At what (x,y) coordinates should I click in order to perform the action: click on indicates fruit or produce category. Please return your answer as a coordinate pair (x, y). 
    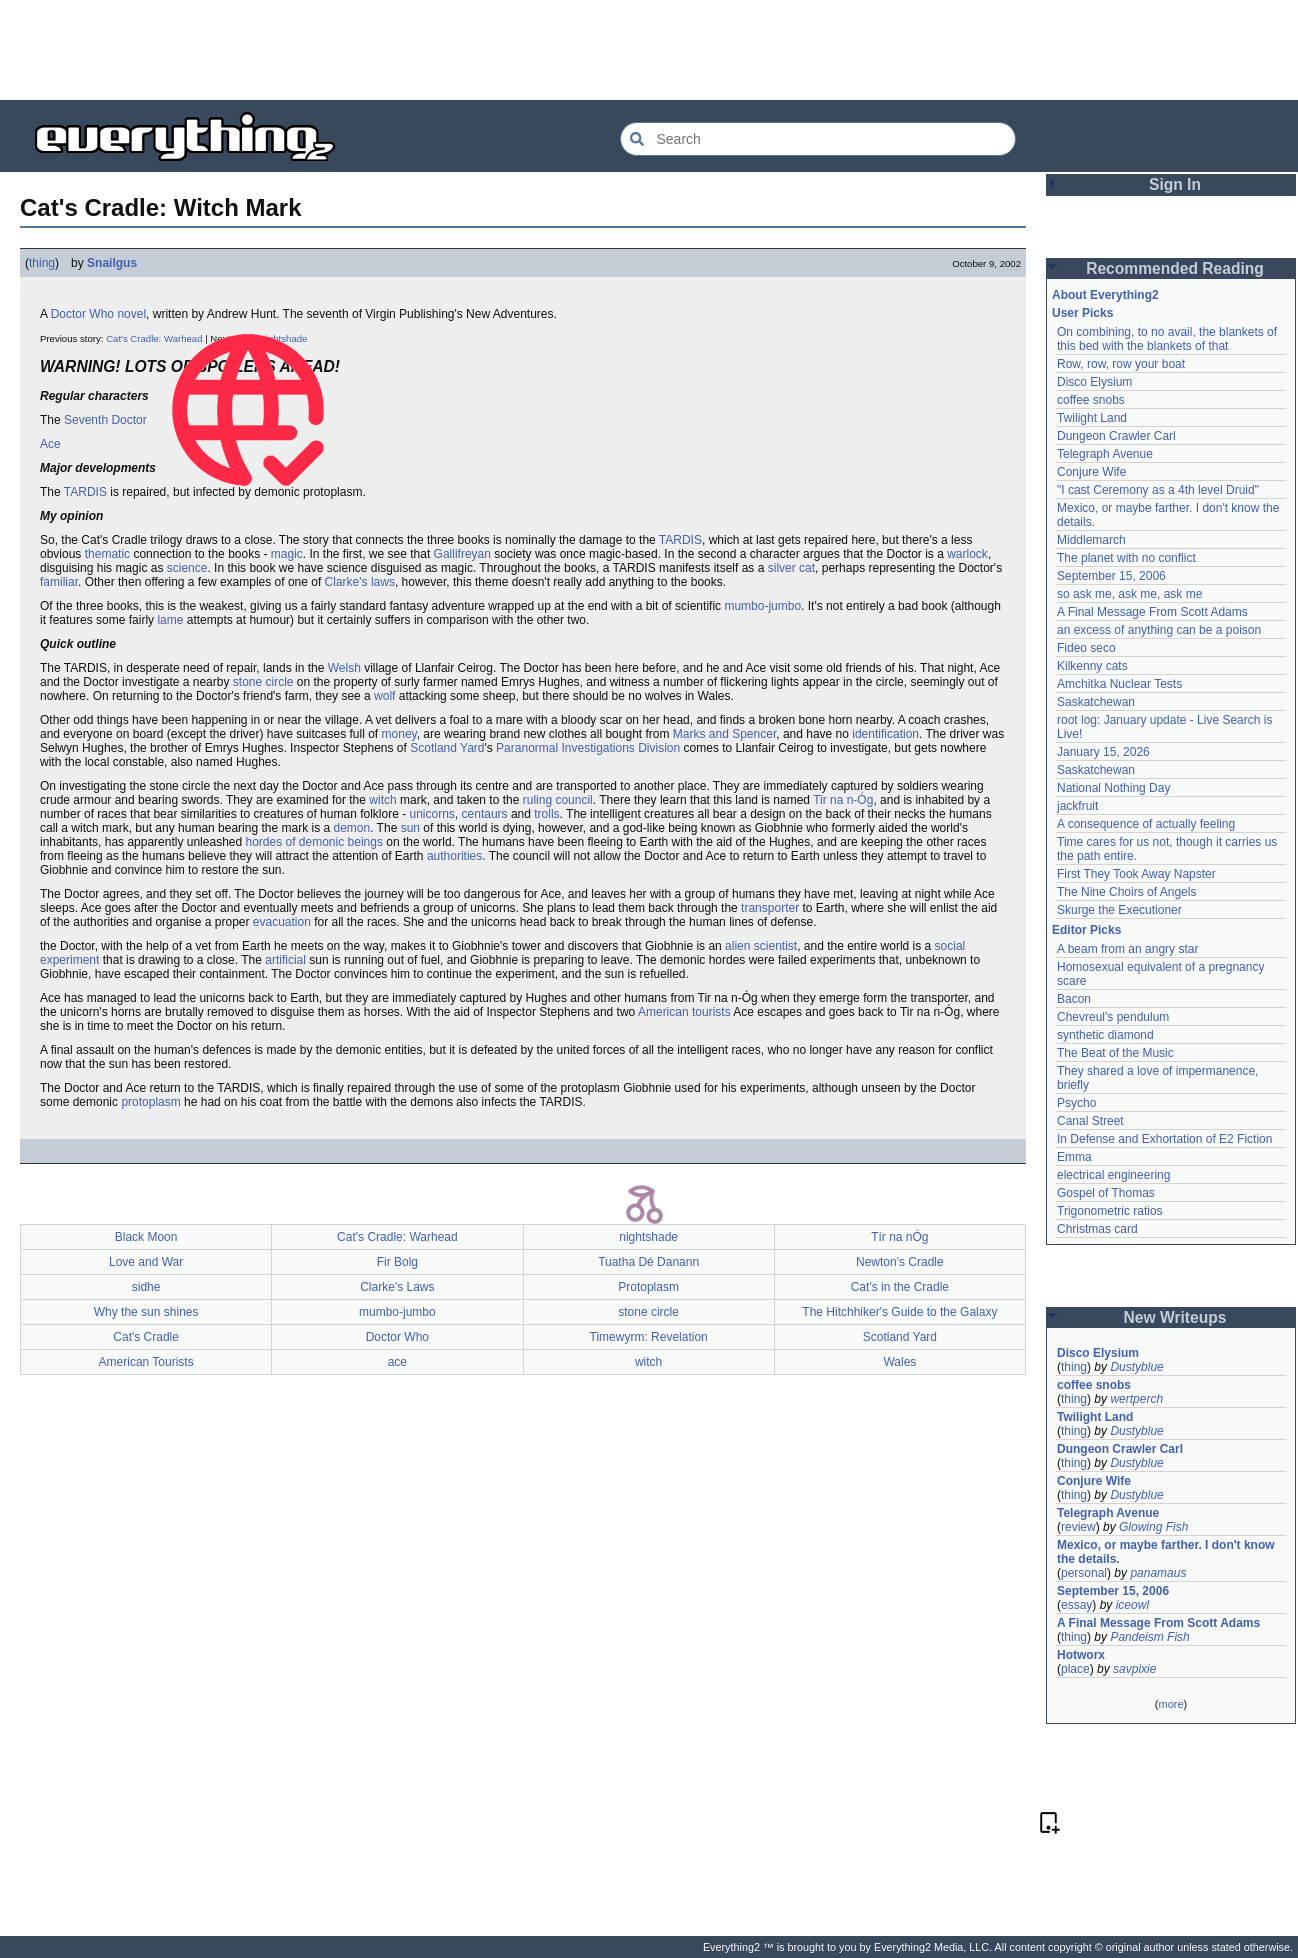
    Looking at the image, I should click on (644, 1203).